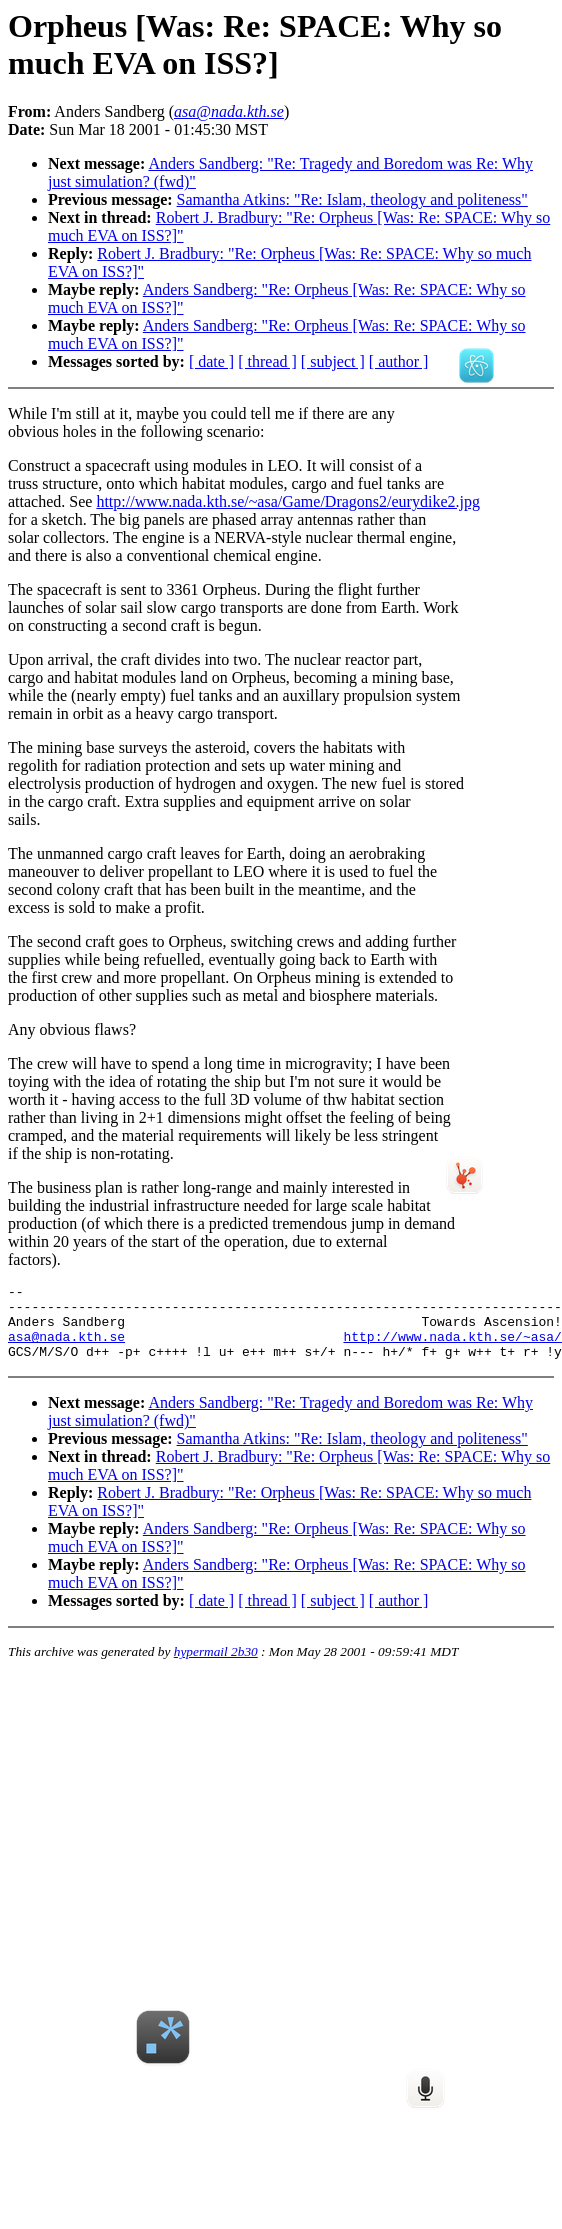  What do you see at coordinates (464, 1175) in the screenshot?
I see `launch visualvm application` at bounding box center [464, 1175].